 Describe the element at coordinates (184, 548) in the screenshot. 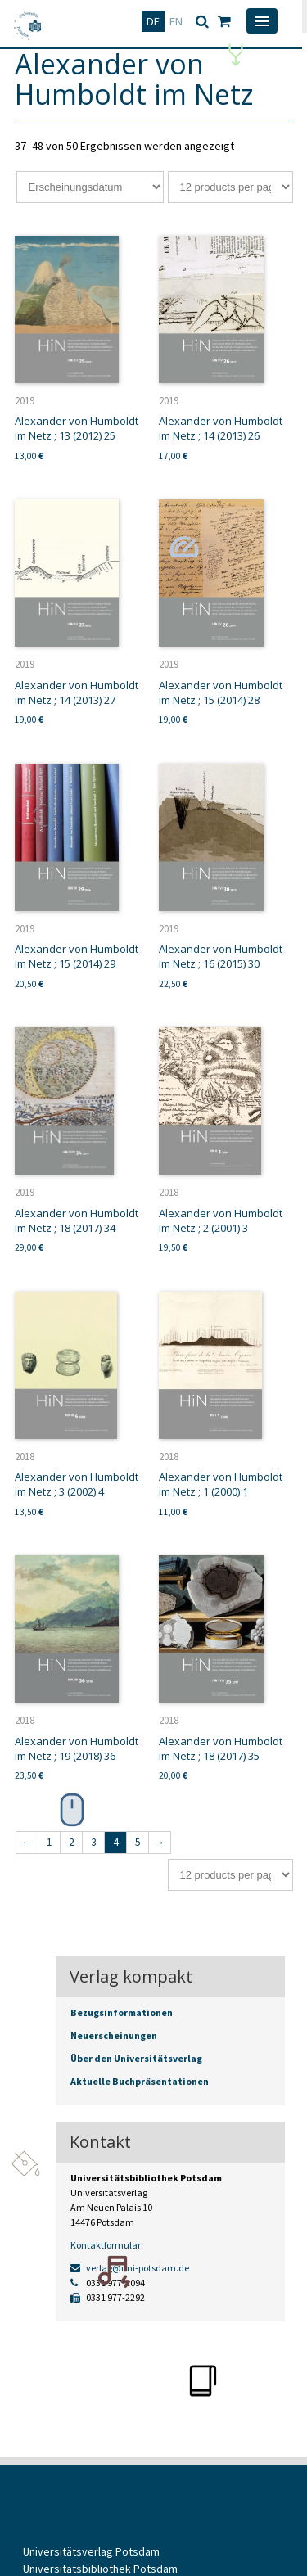

I see `view performance or speed metrics` at that location.